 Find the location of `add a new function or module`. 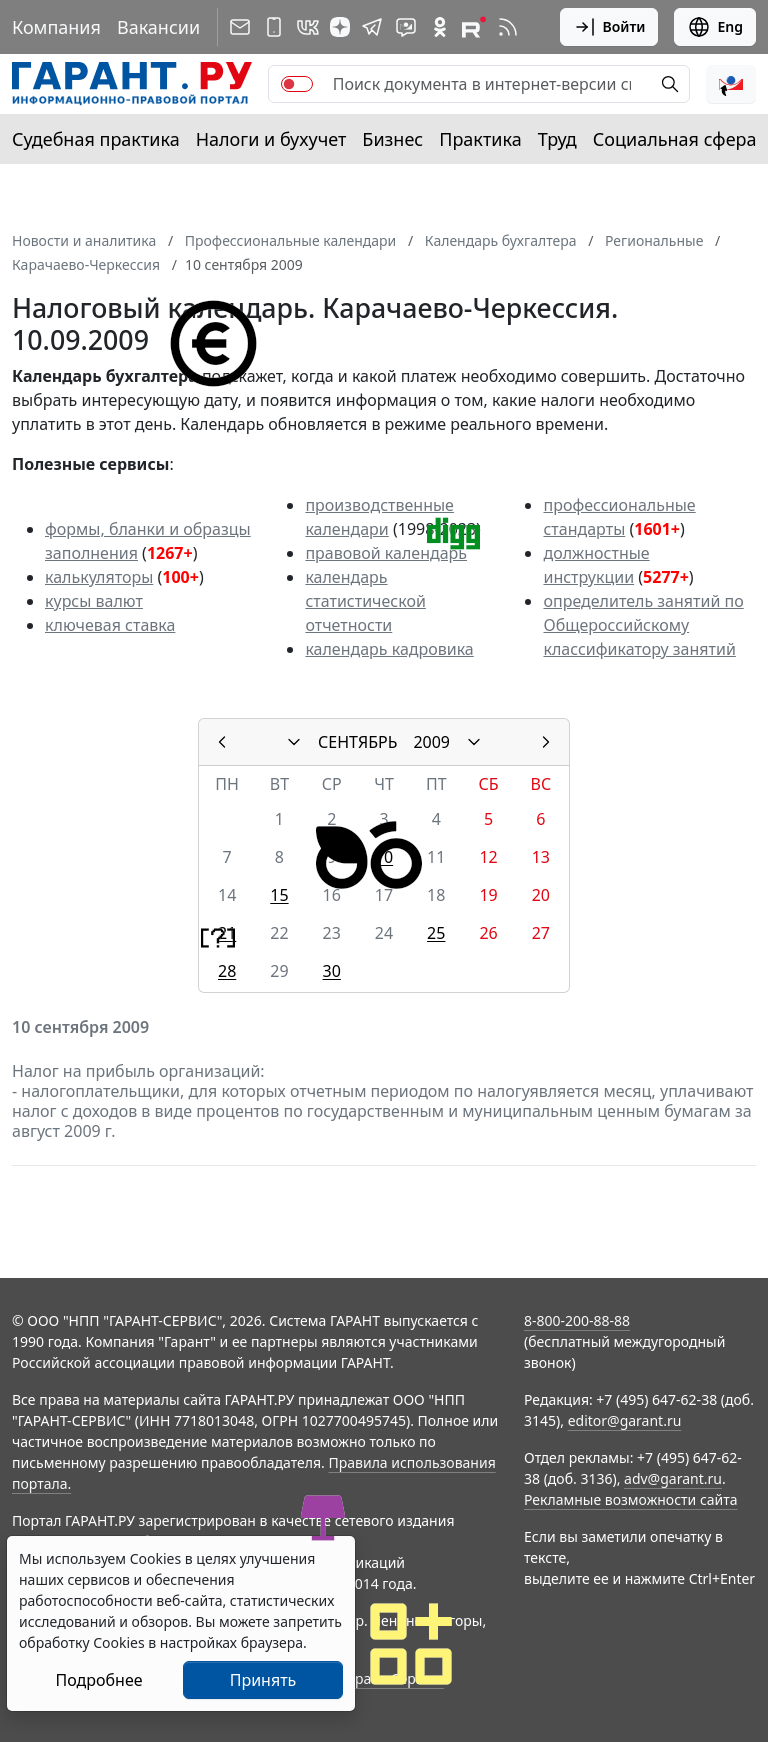

add a new function or module is located at coordinates (411, 1644).